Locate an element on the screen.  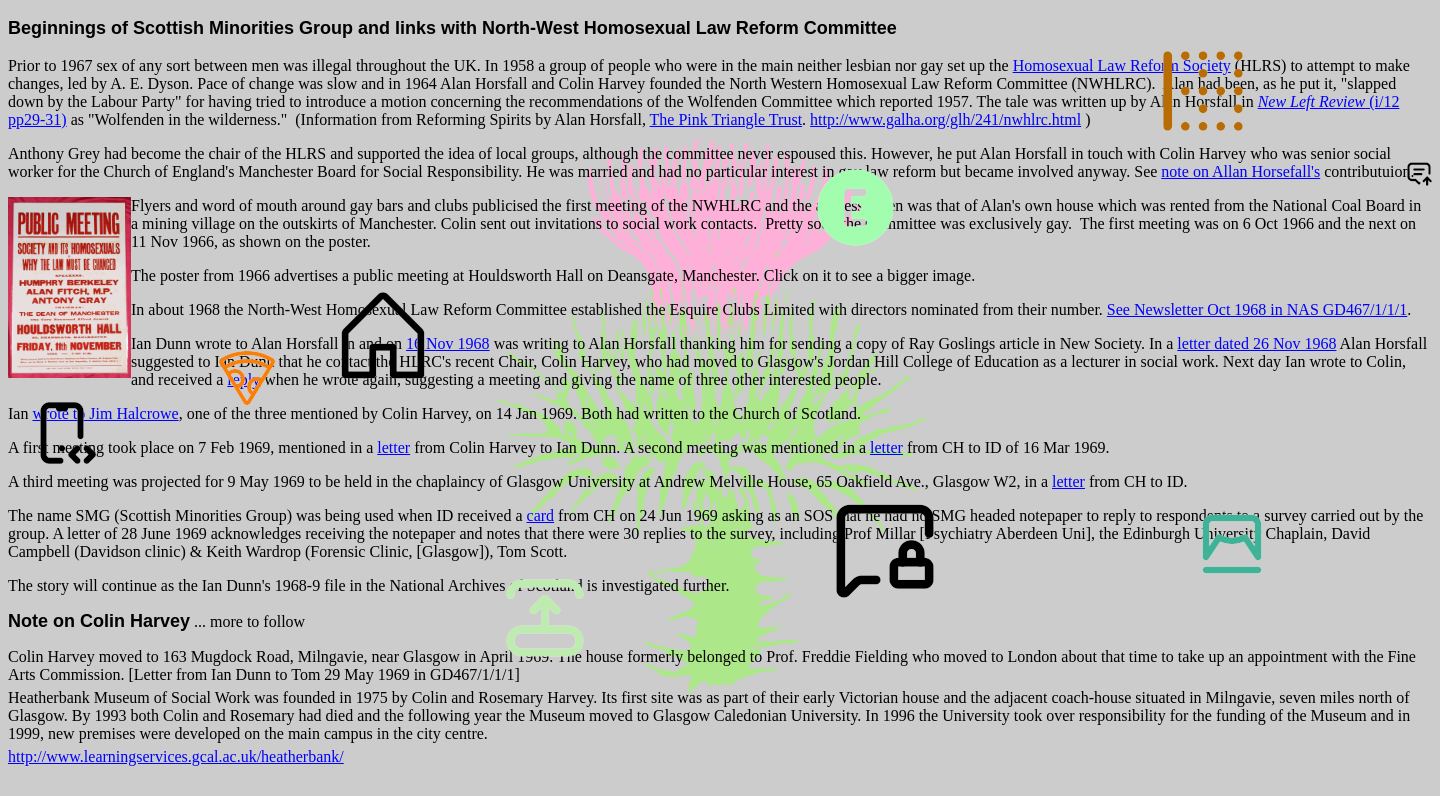
browse food delivery options is located at coordinates (247, 377).